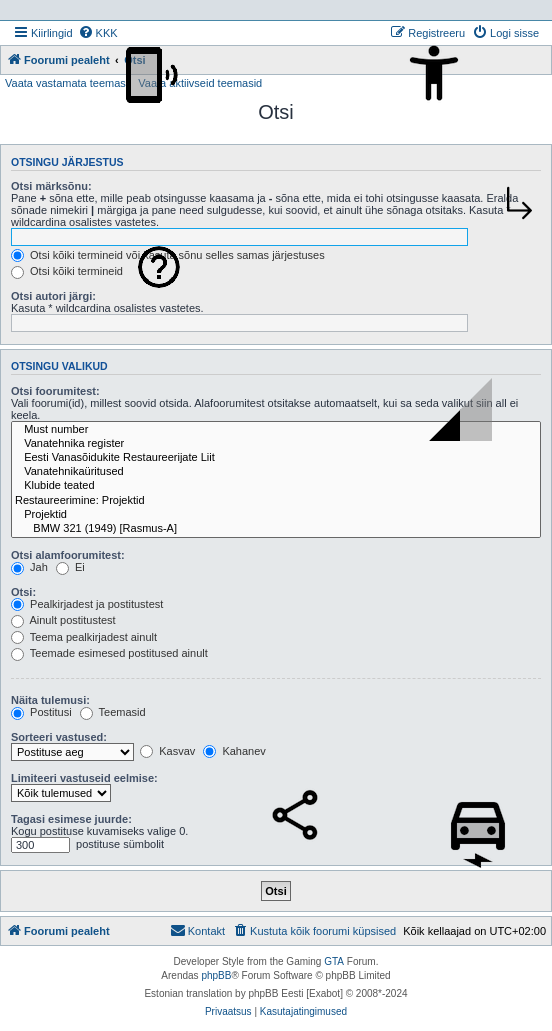  What do you see at coordinates (517, 203) in the screenshot?
I see `move item down and to the right` at bounding box center [517, 203].